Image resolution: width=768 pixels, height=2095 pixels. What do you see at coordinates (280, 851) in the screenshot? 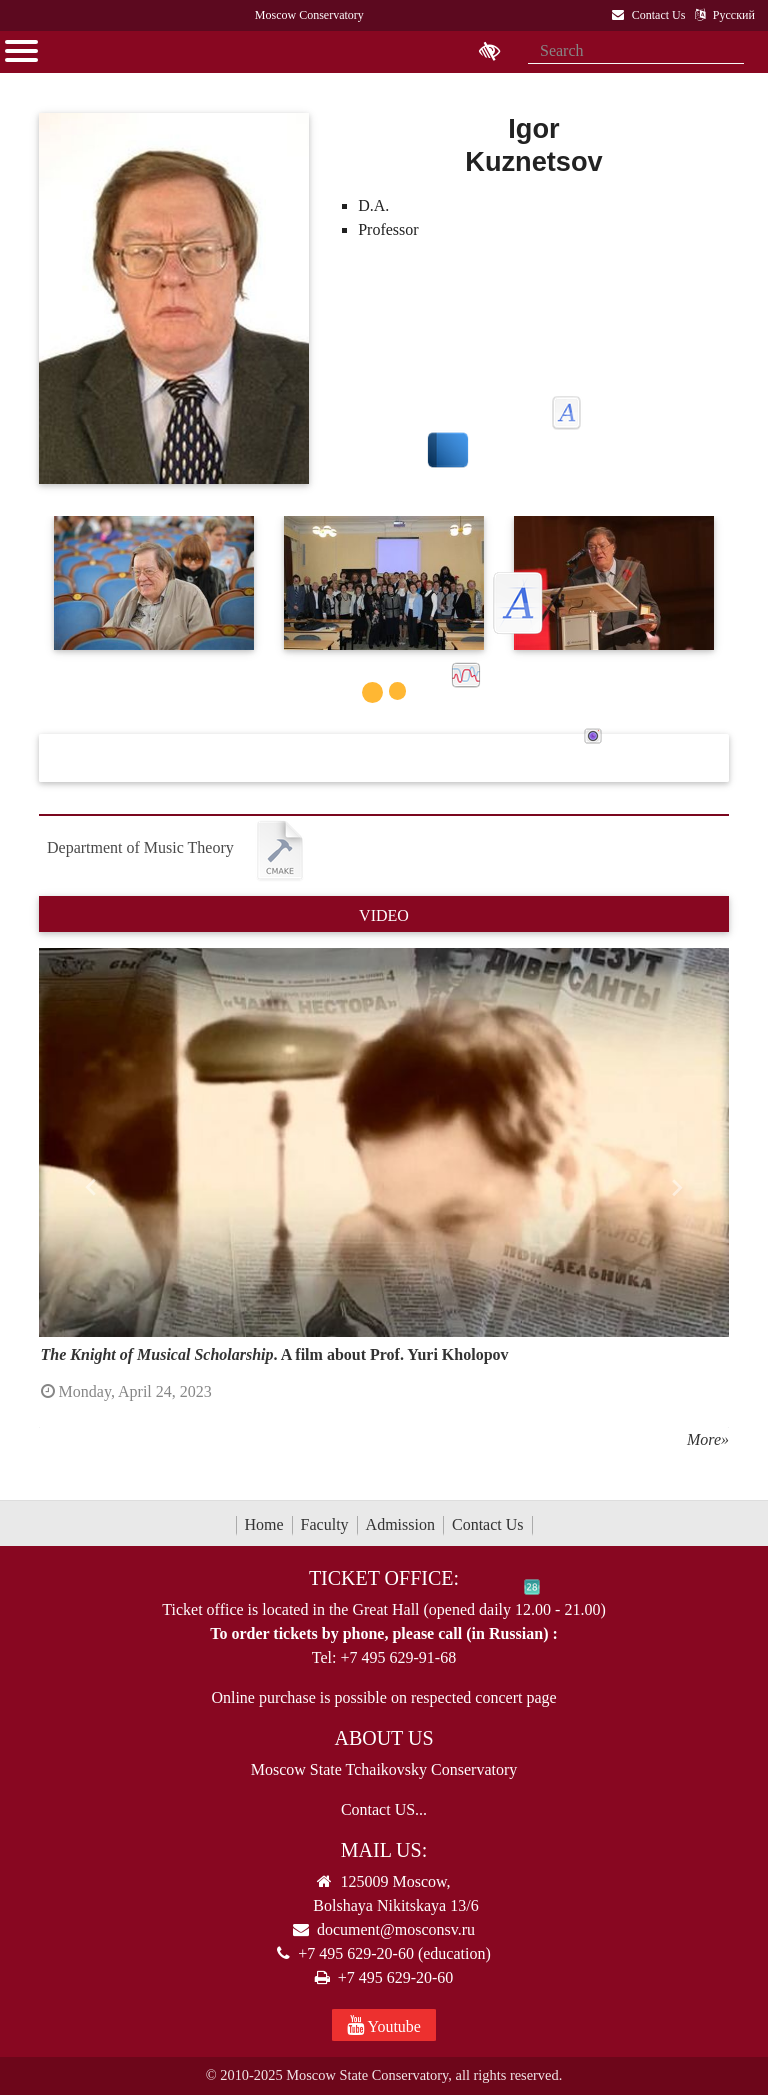
I see `a cmake configuration file` at bounding box center [280, 851].